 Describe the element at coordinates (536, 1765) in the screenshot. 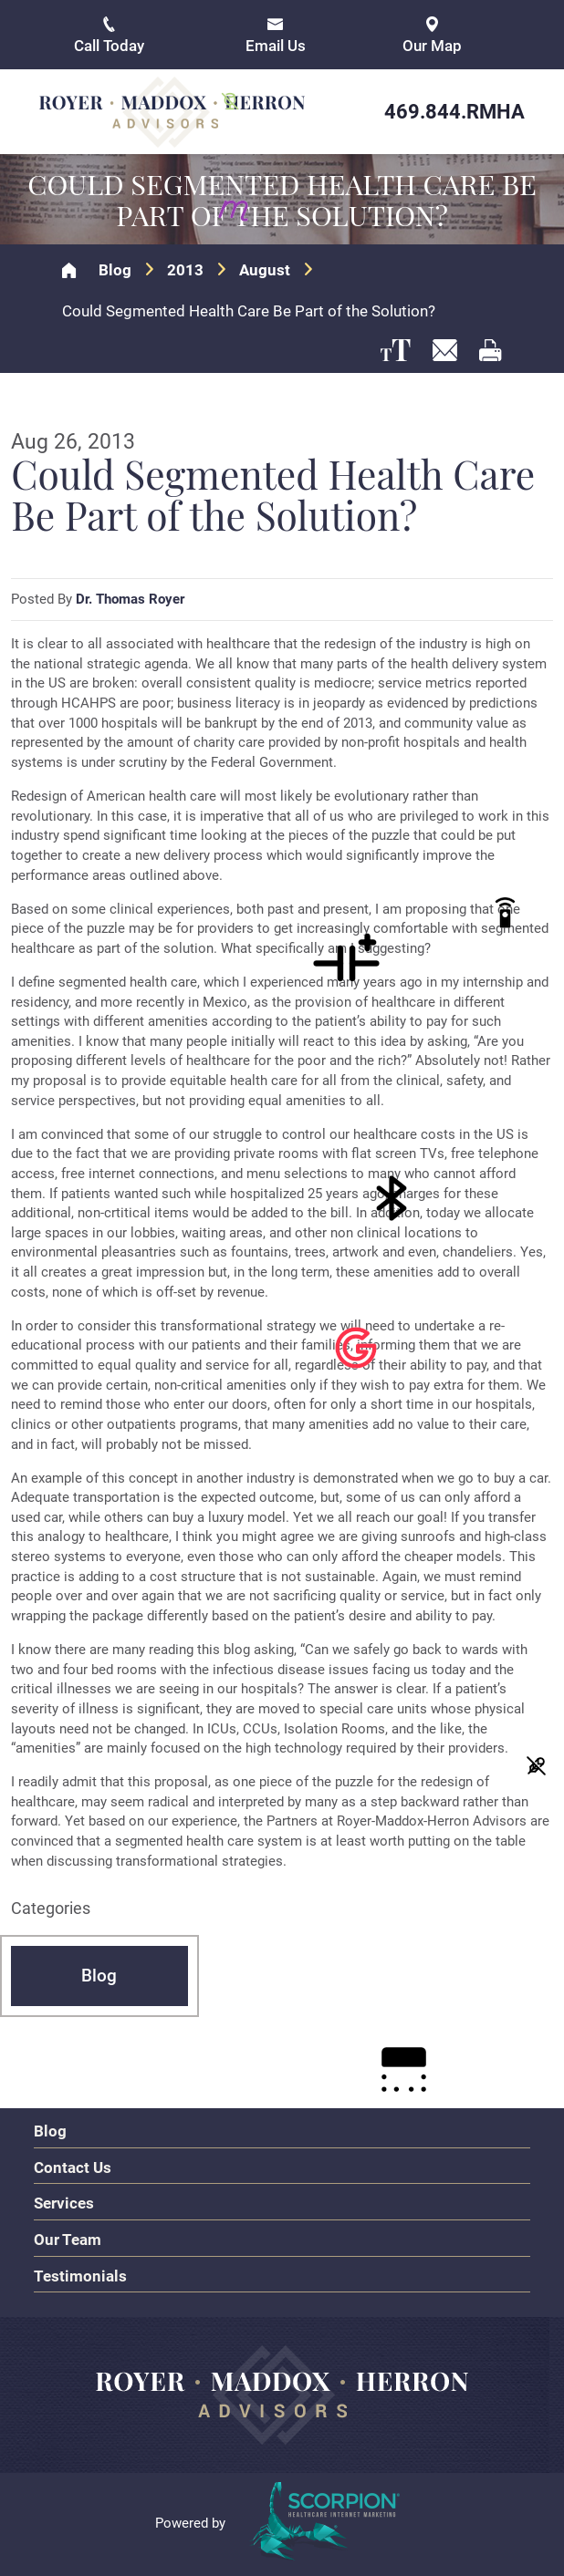

I see `disable handwriting or stylus input` at that location.